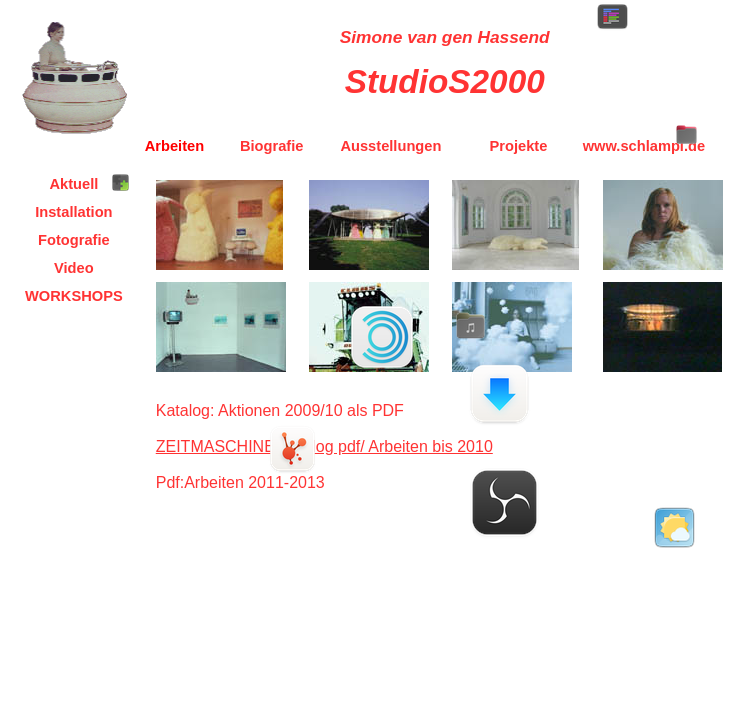 The image size is (755, 720). I want to click on open kget download manager, so click(499, 393).